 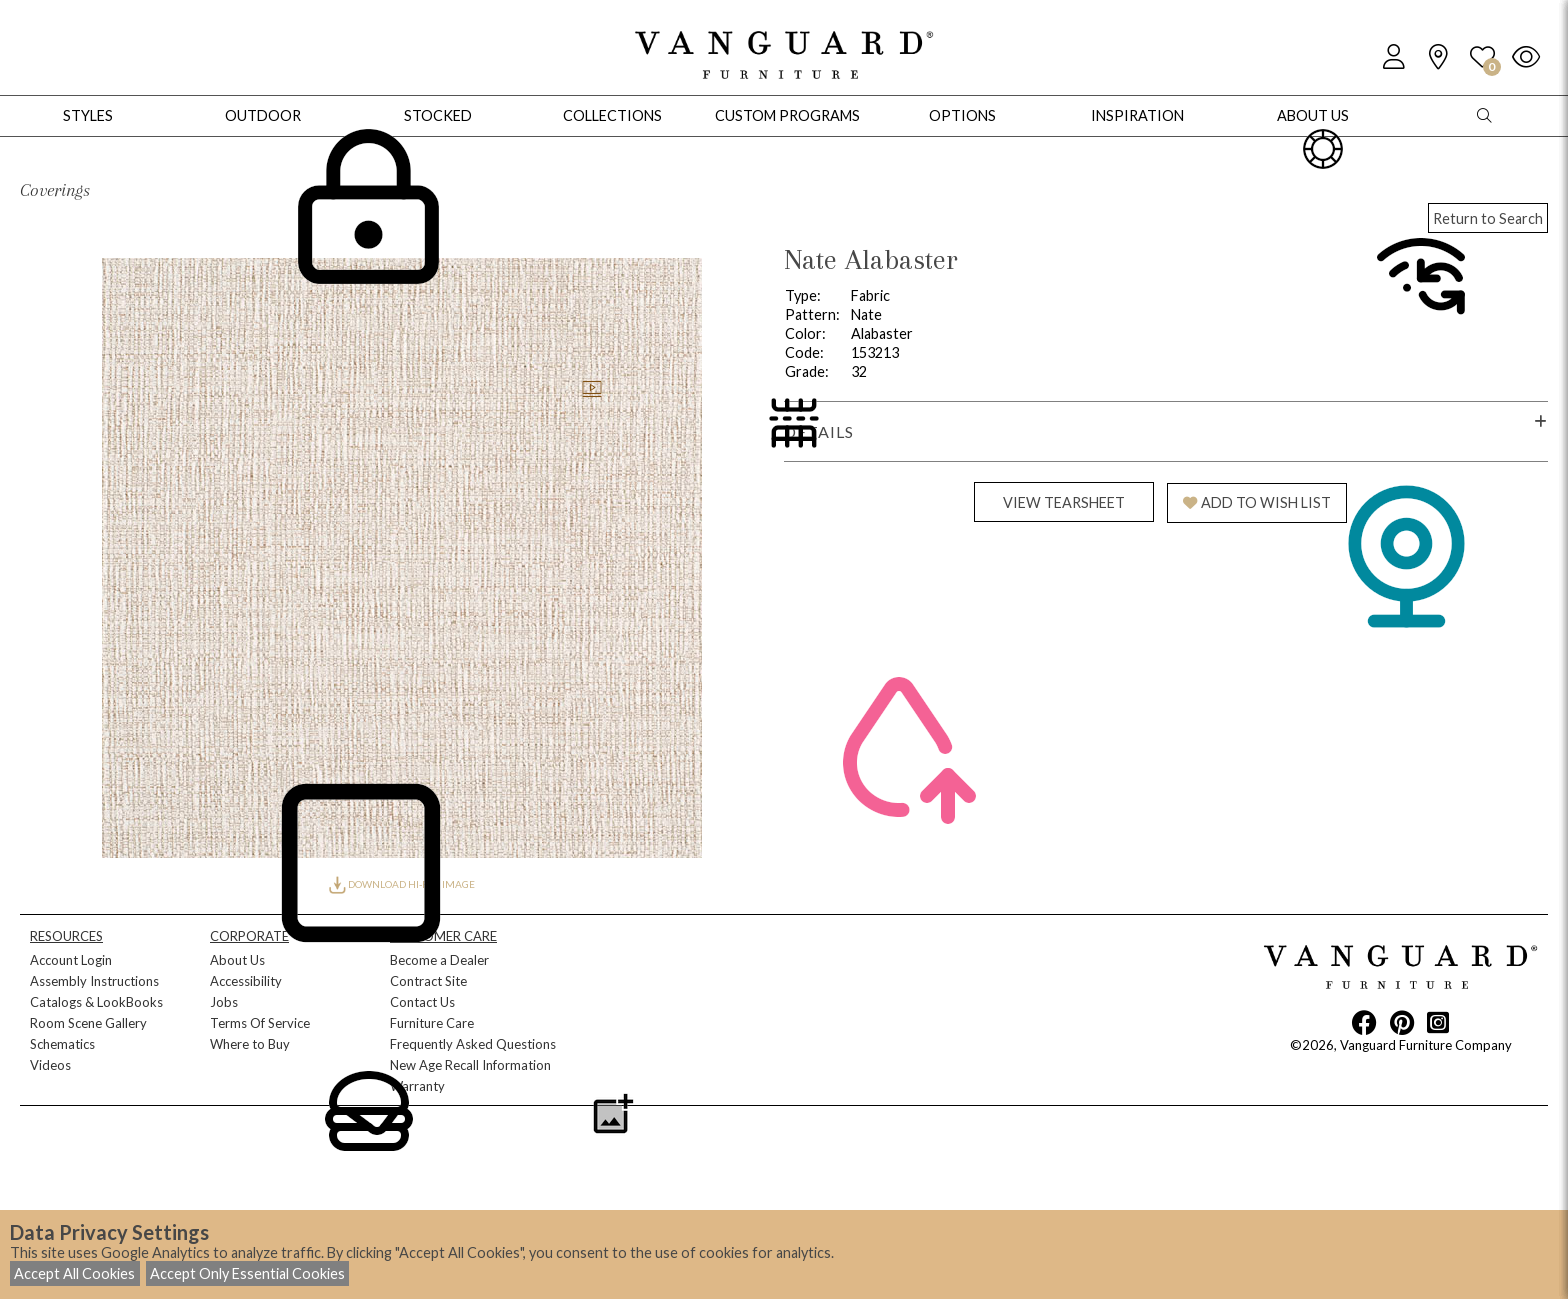 I want to click on unchecked checkbox or selection state, so click(x=361, y=863).